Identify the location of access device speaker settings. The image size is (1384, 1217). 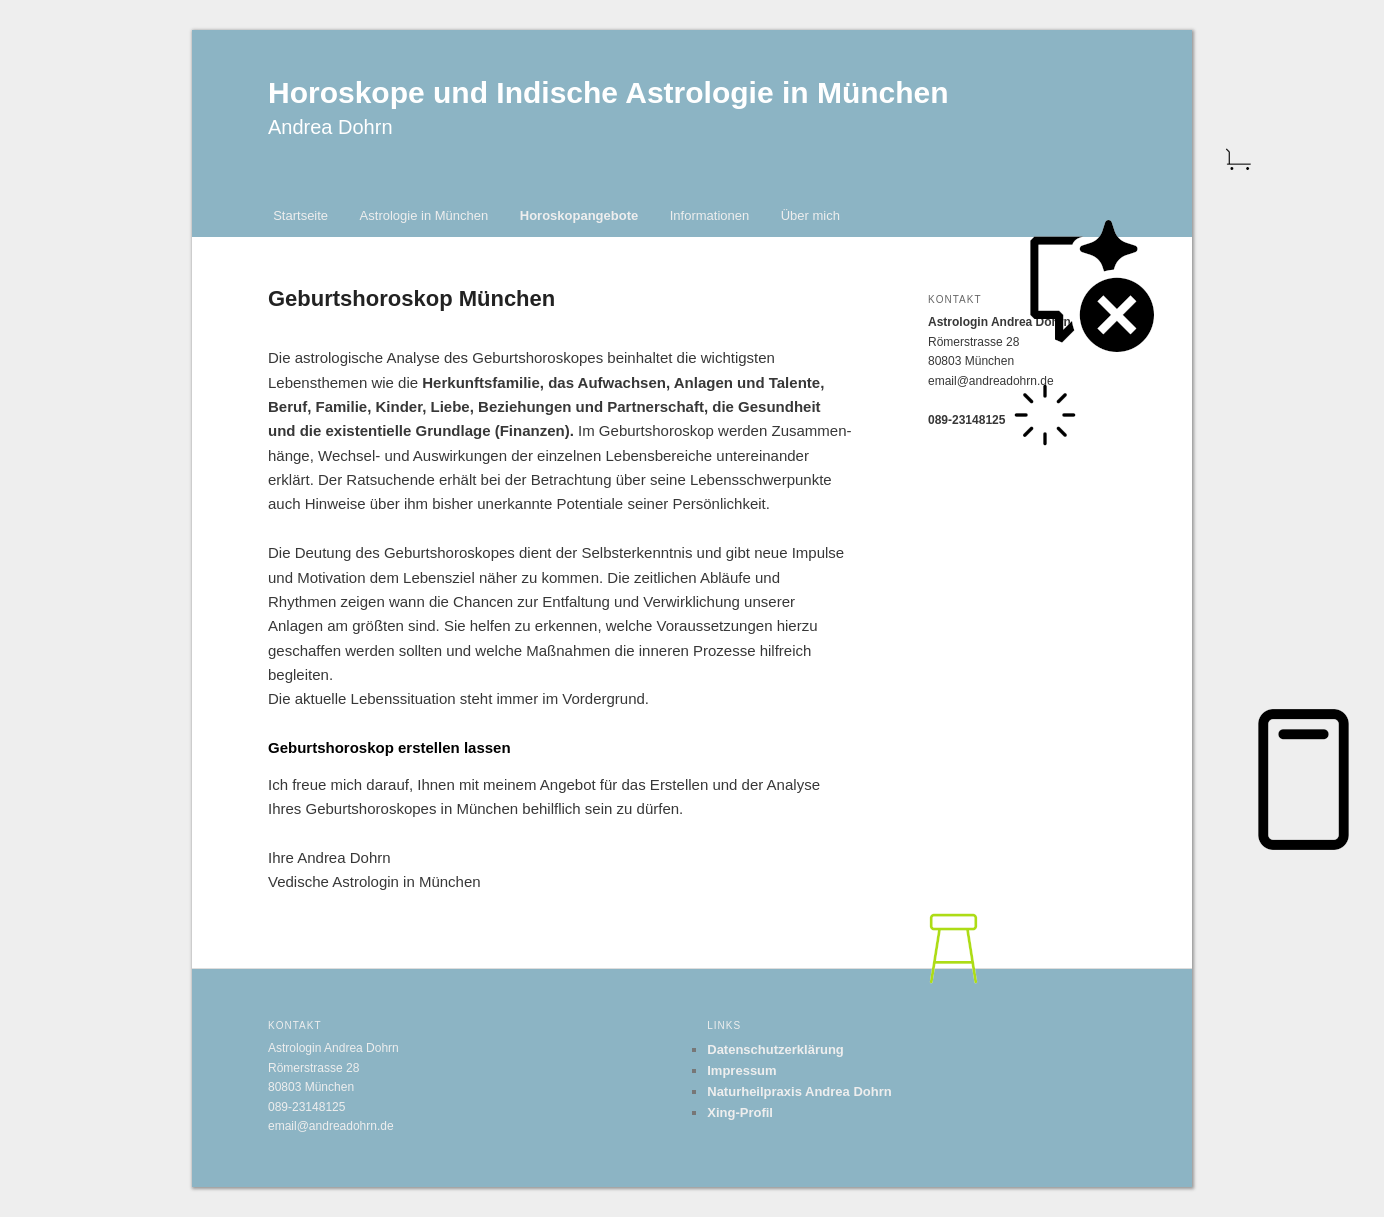
(1303, 779).